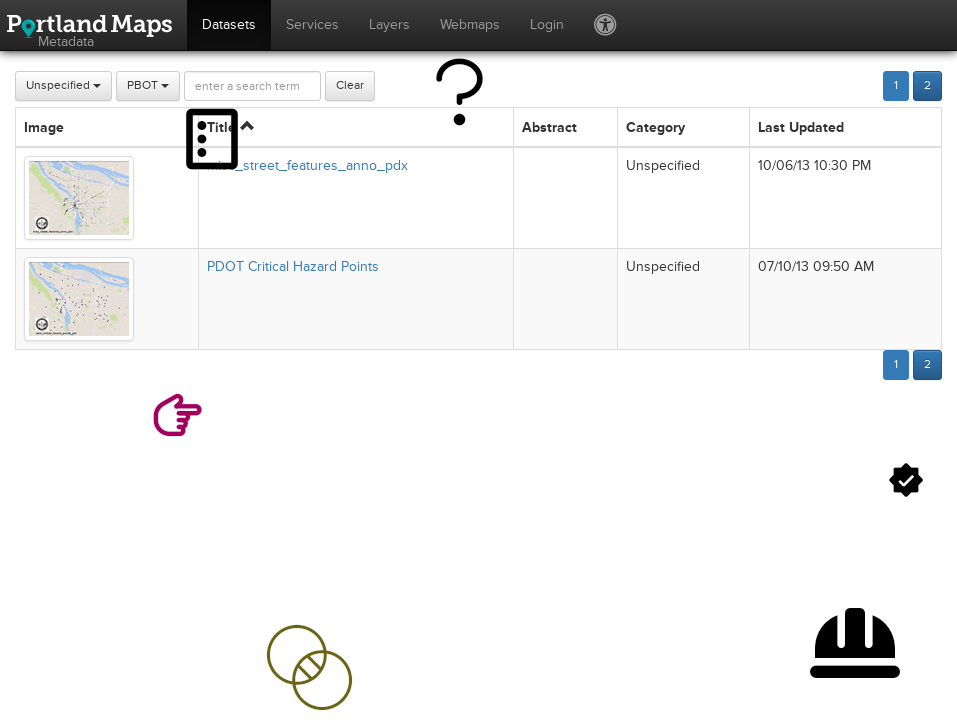  What do you see at coordinates (309, 667) in the screenshot?
I see `apply intersect operation to selected shapes` at bounding box center [309, 667].